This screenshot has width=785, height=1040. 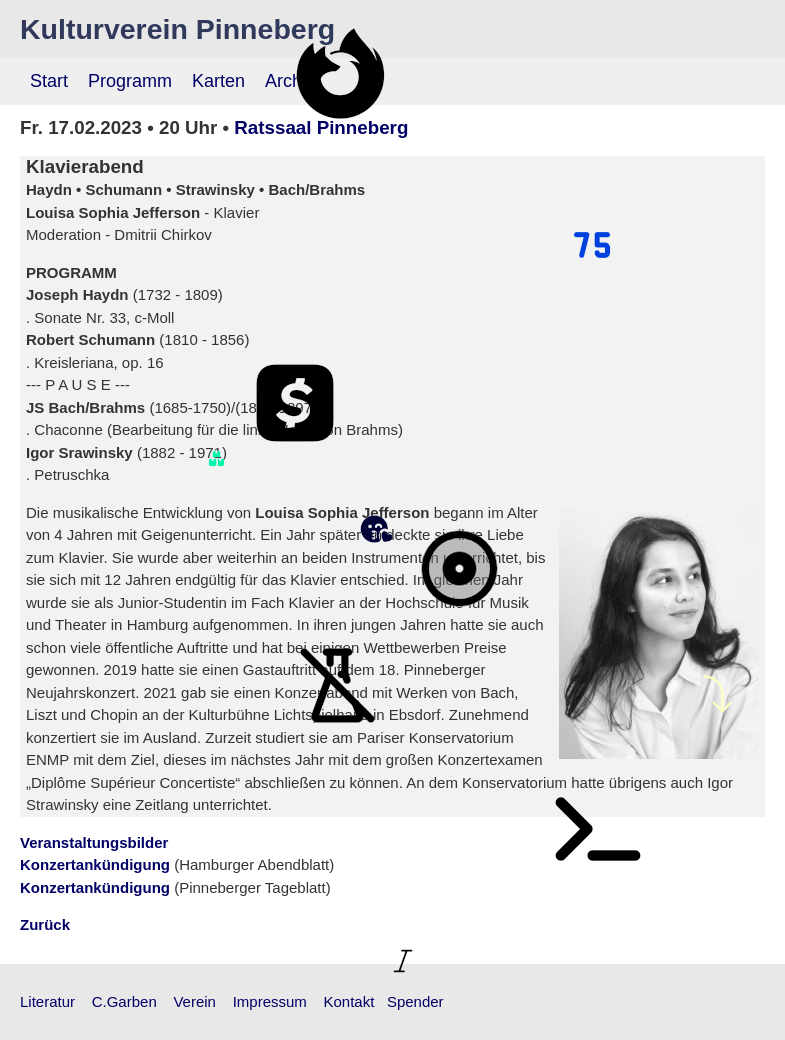 I want to click on open the command line terminal, so click(x=598, y=829).